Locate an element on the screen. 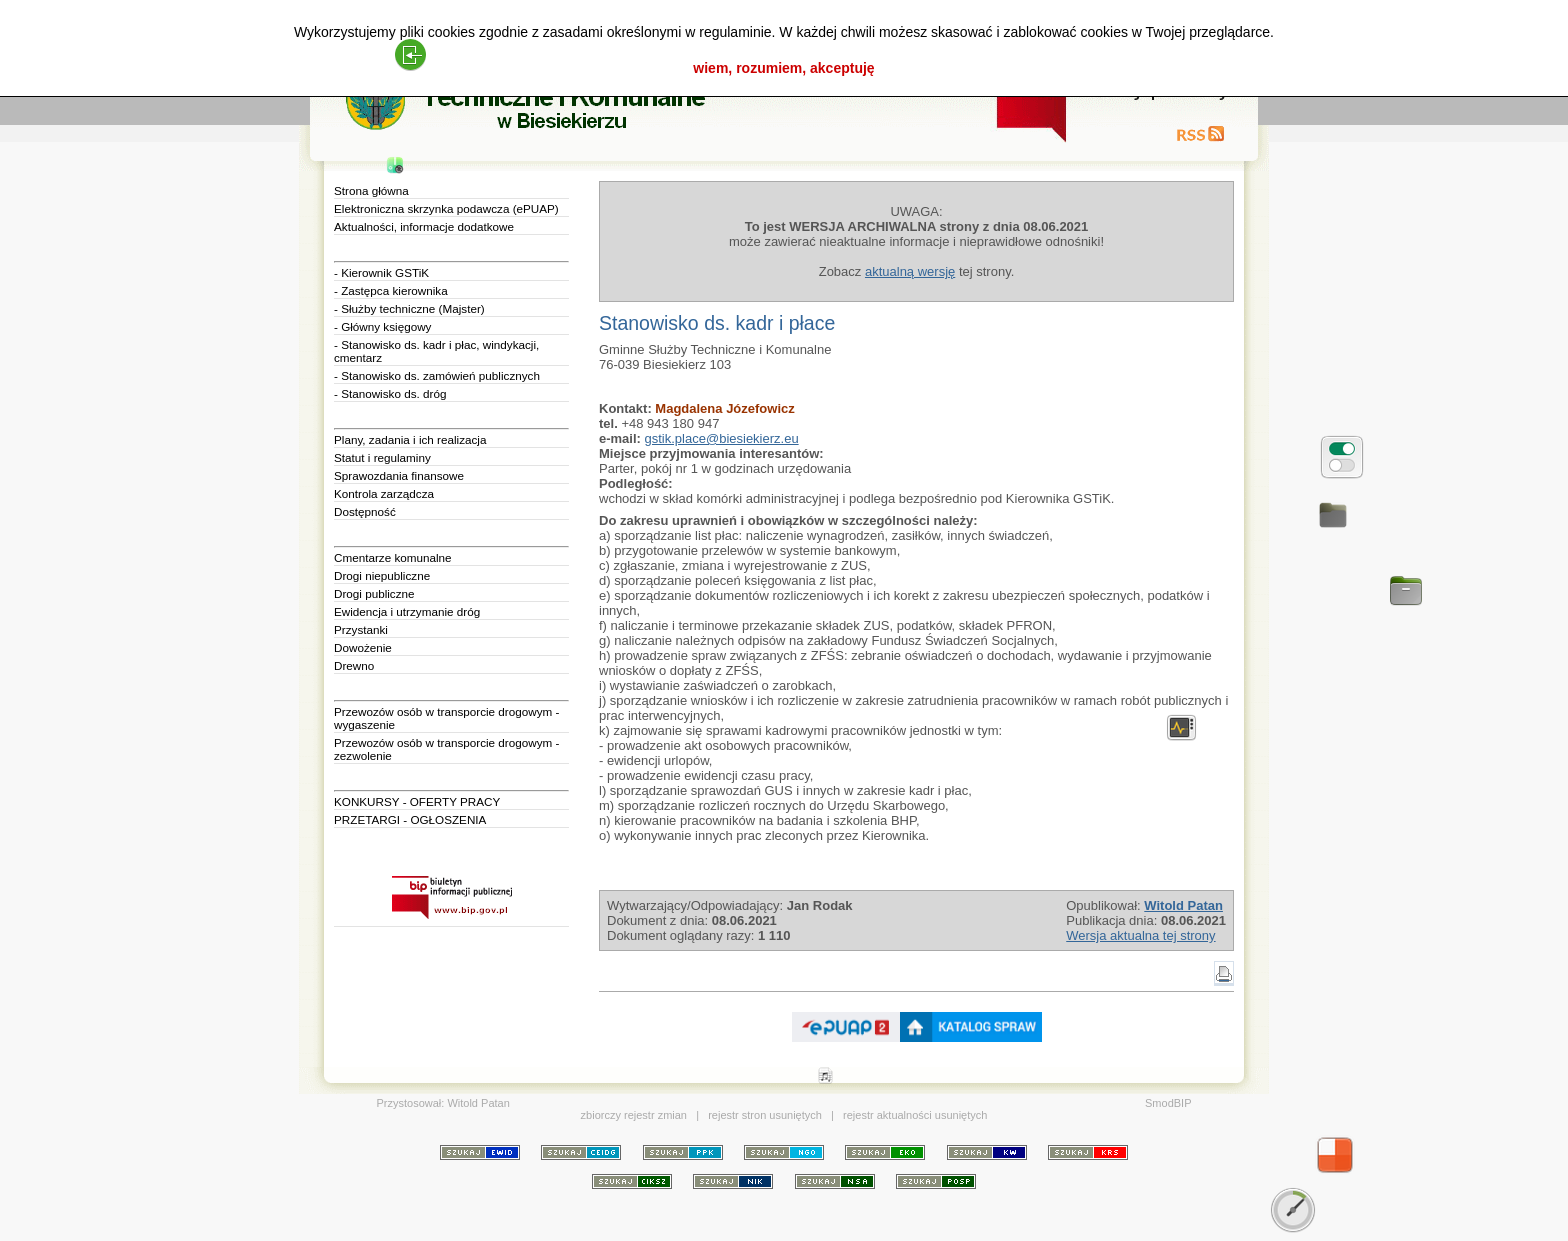 The height and width of the screenshot is (1241, 1568). a lilypond music notation file is located at coordinates (825, 1075).